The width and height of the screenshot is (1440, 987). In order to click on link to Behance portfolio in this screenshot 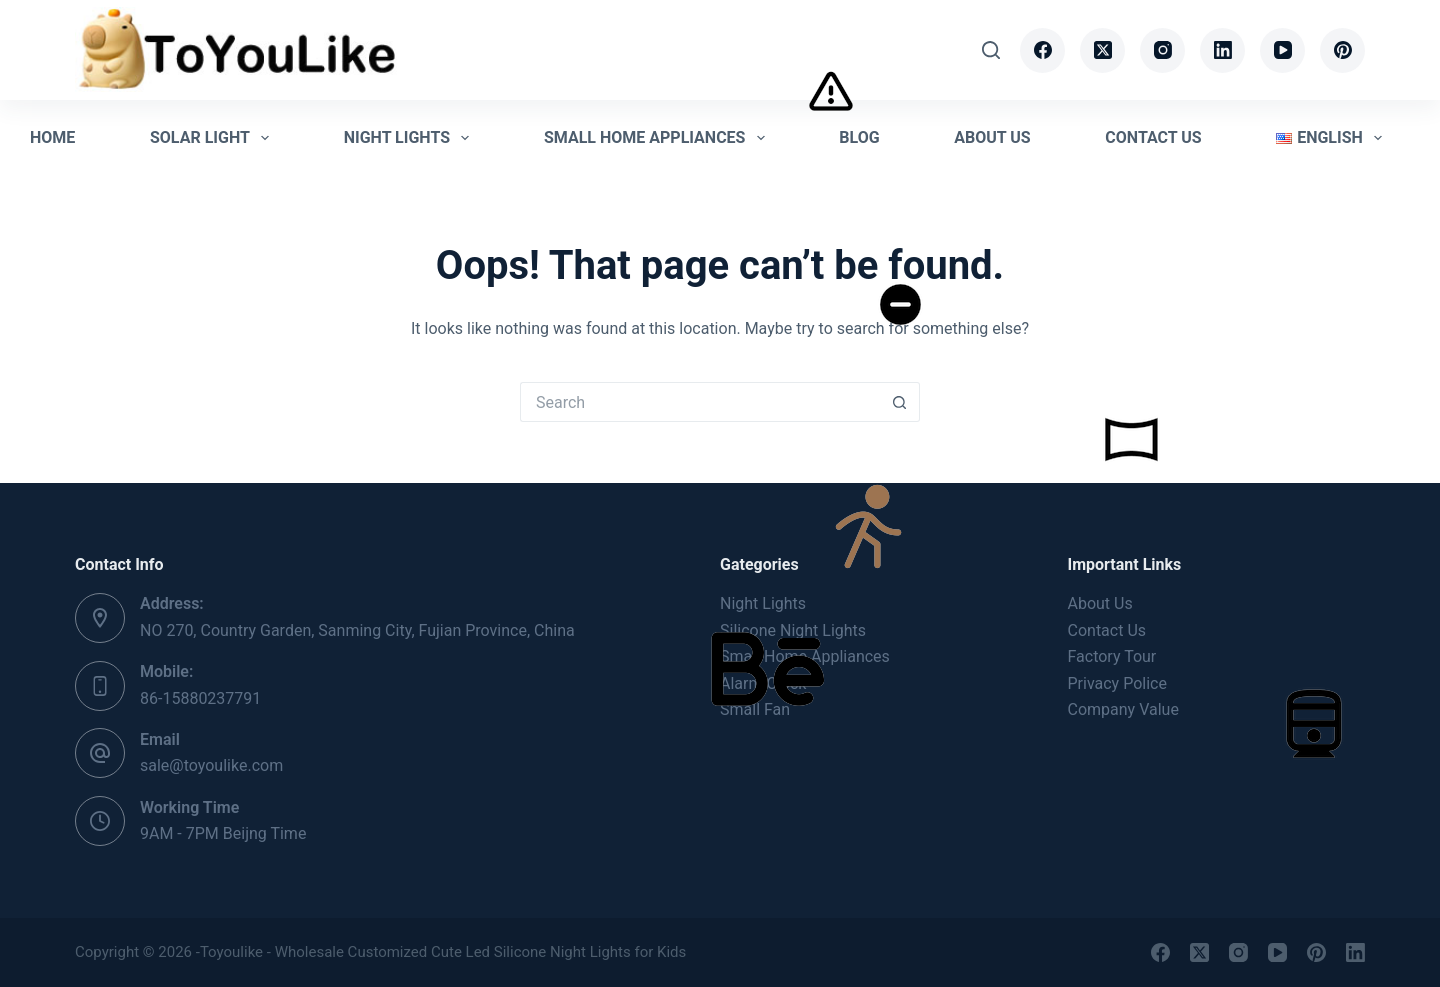, I will do `click(764, 669)`.